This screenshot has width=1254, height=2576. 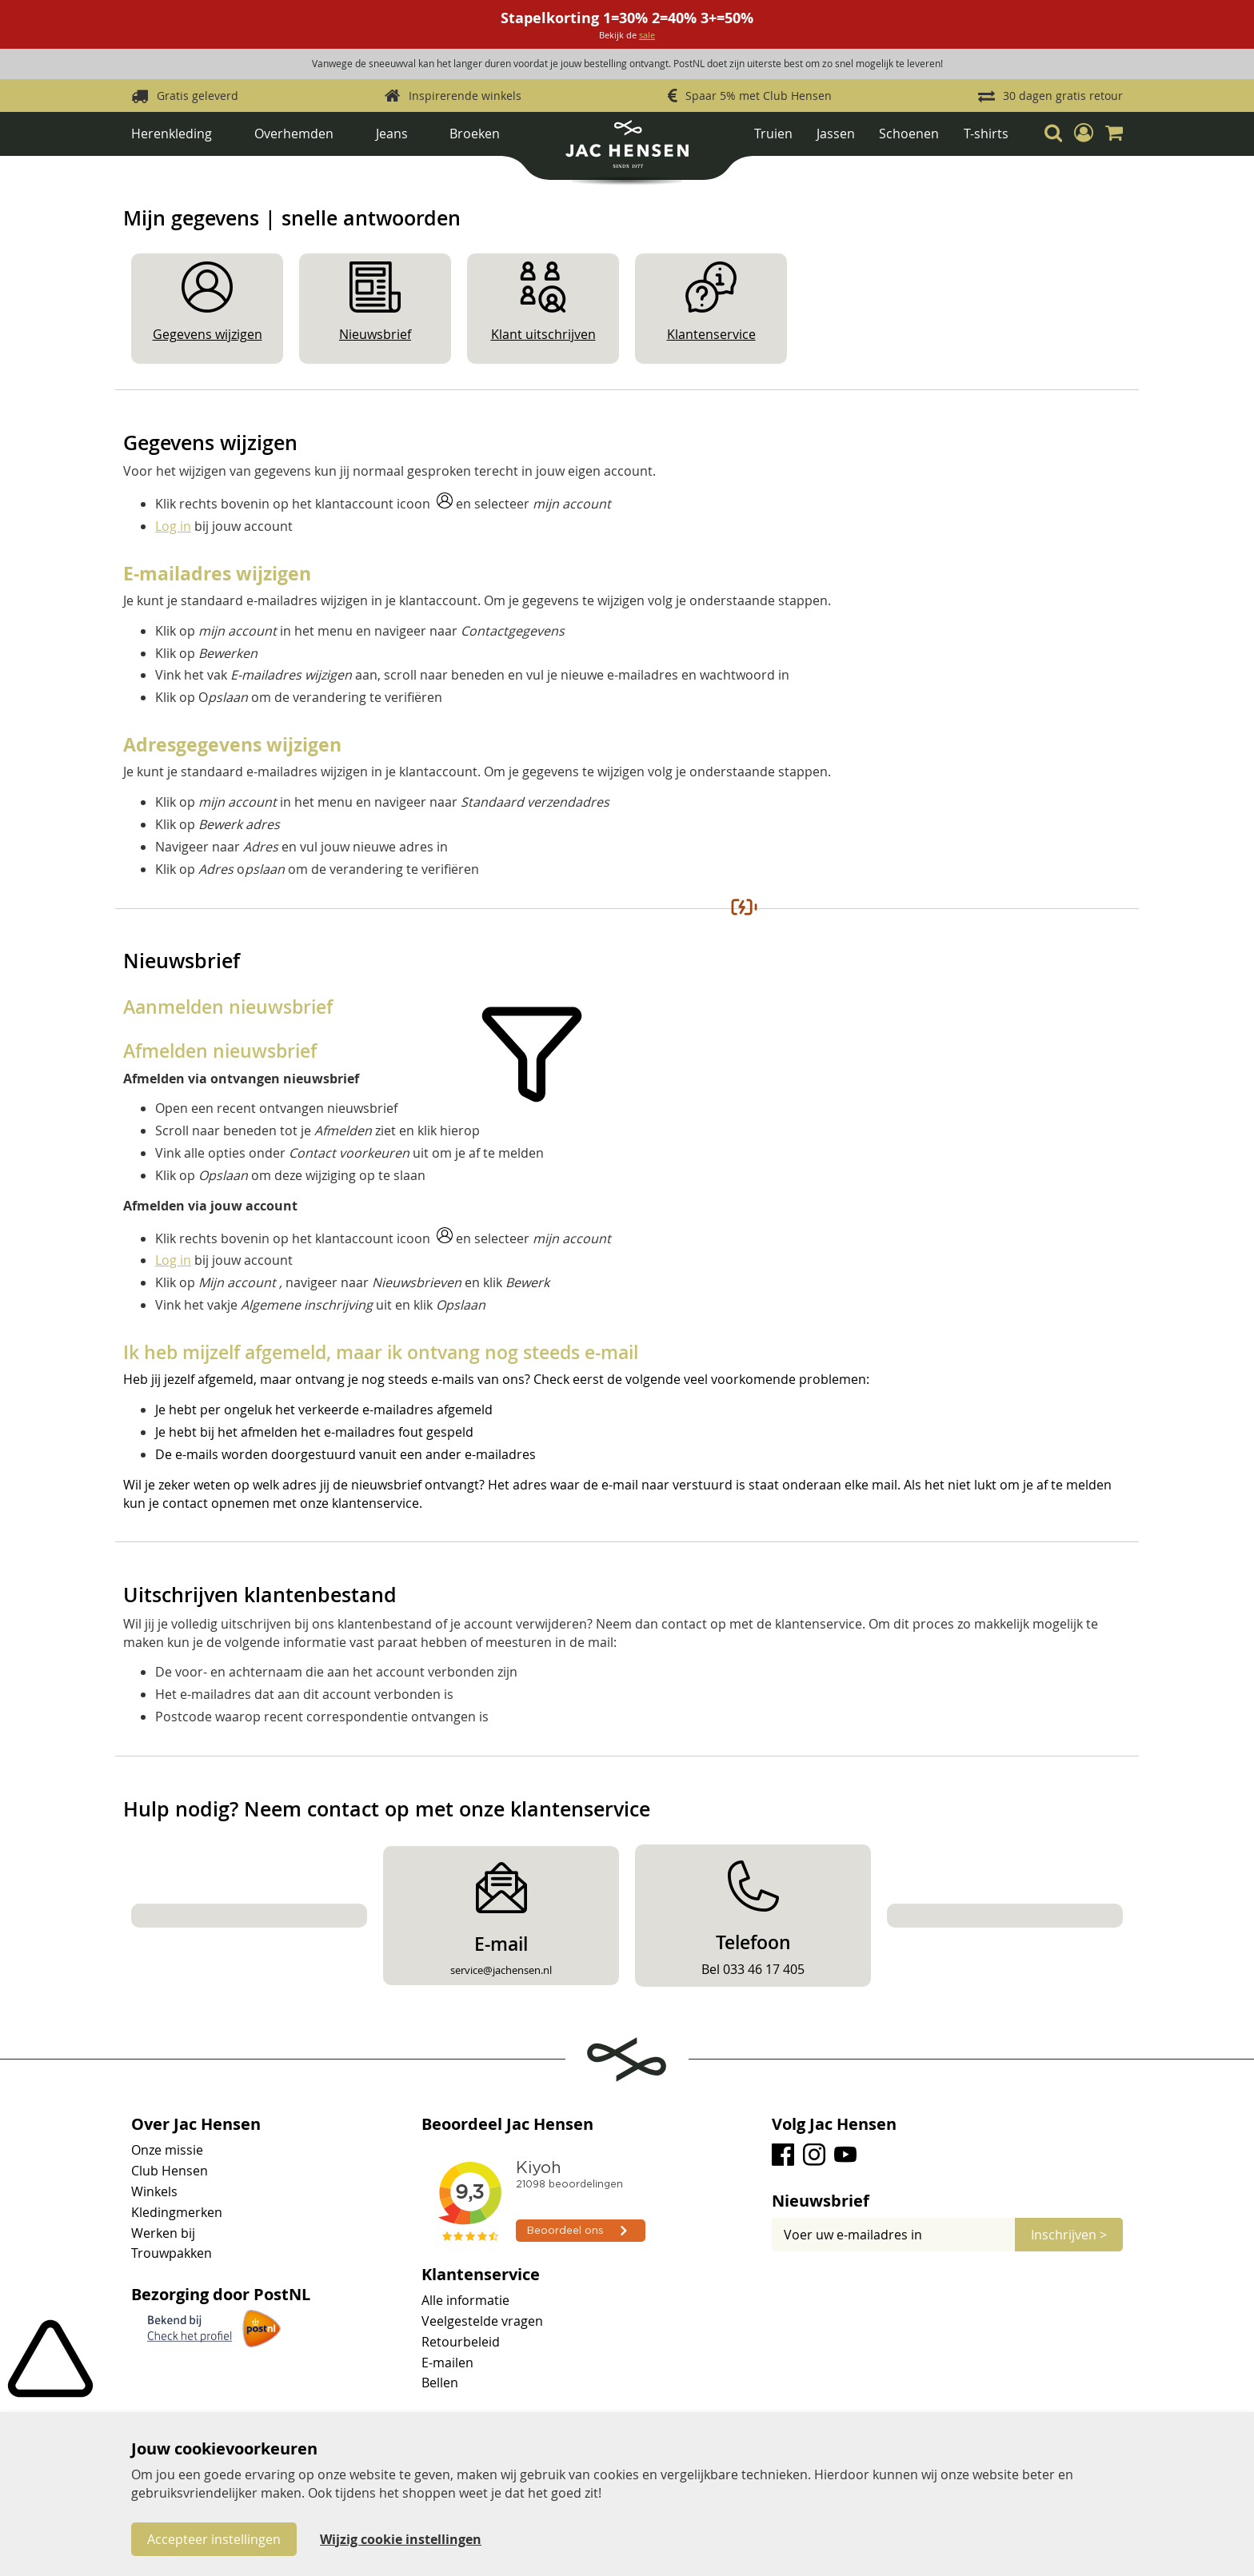 What do you see at coordinates (744, 907) in the screenshot?
I see `indicates device is currently charging` at bounding box center [744, 907].